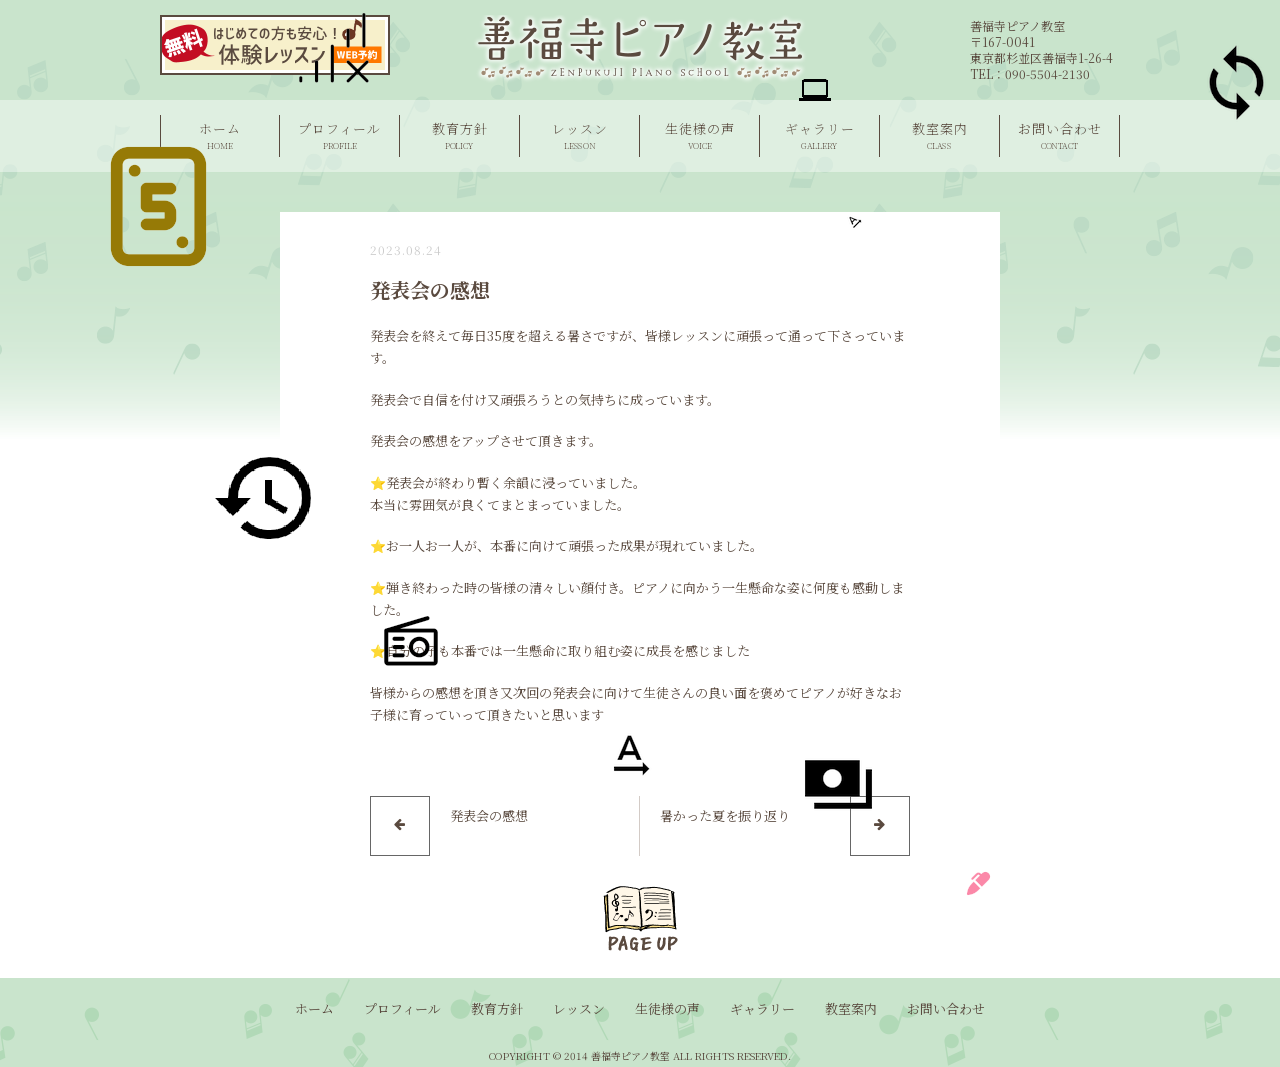 This screenshot has height=1067, width=1280. Describe the element at coordinates (629, 755) in the screenshot. I see `set text to horizontal orientation` at that location.